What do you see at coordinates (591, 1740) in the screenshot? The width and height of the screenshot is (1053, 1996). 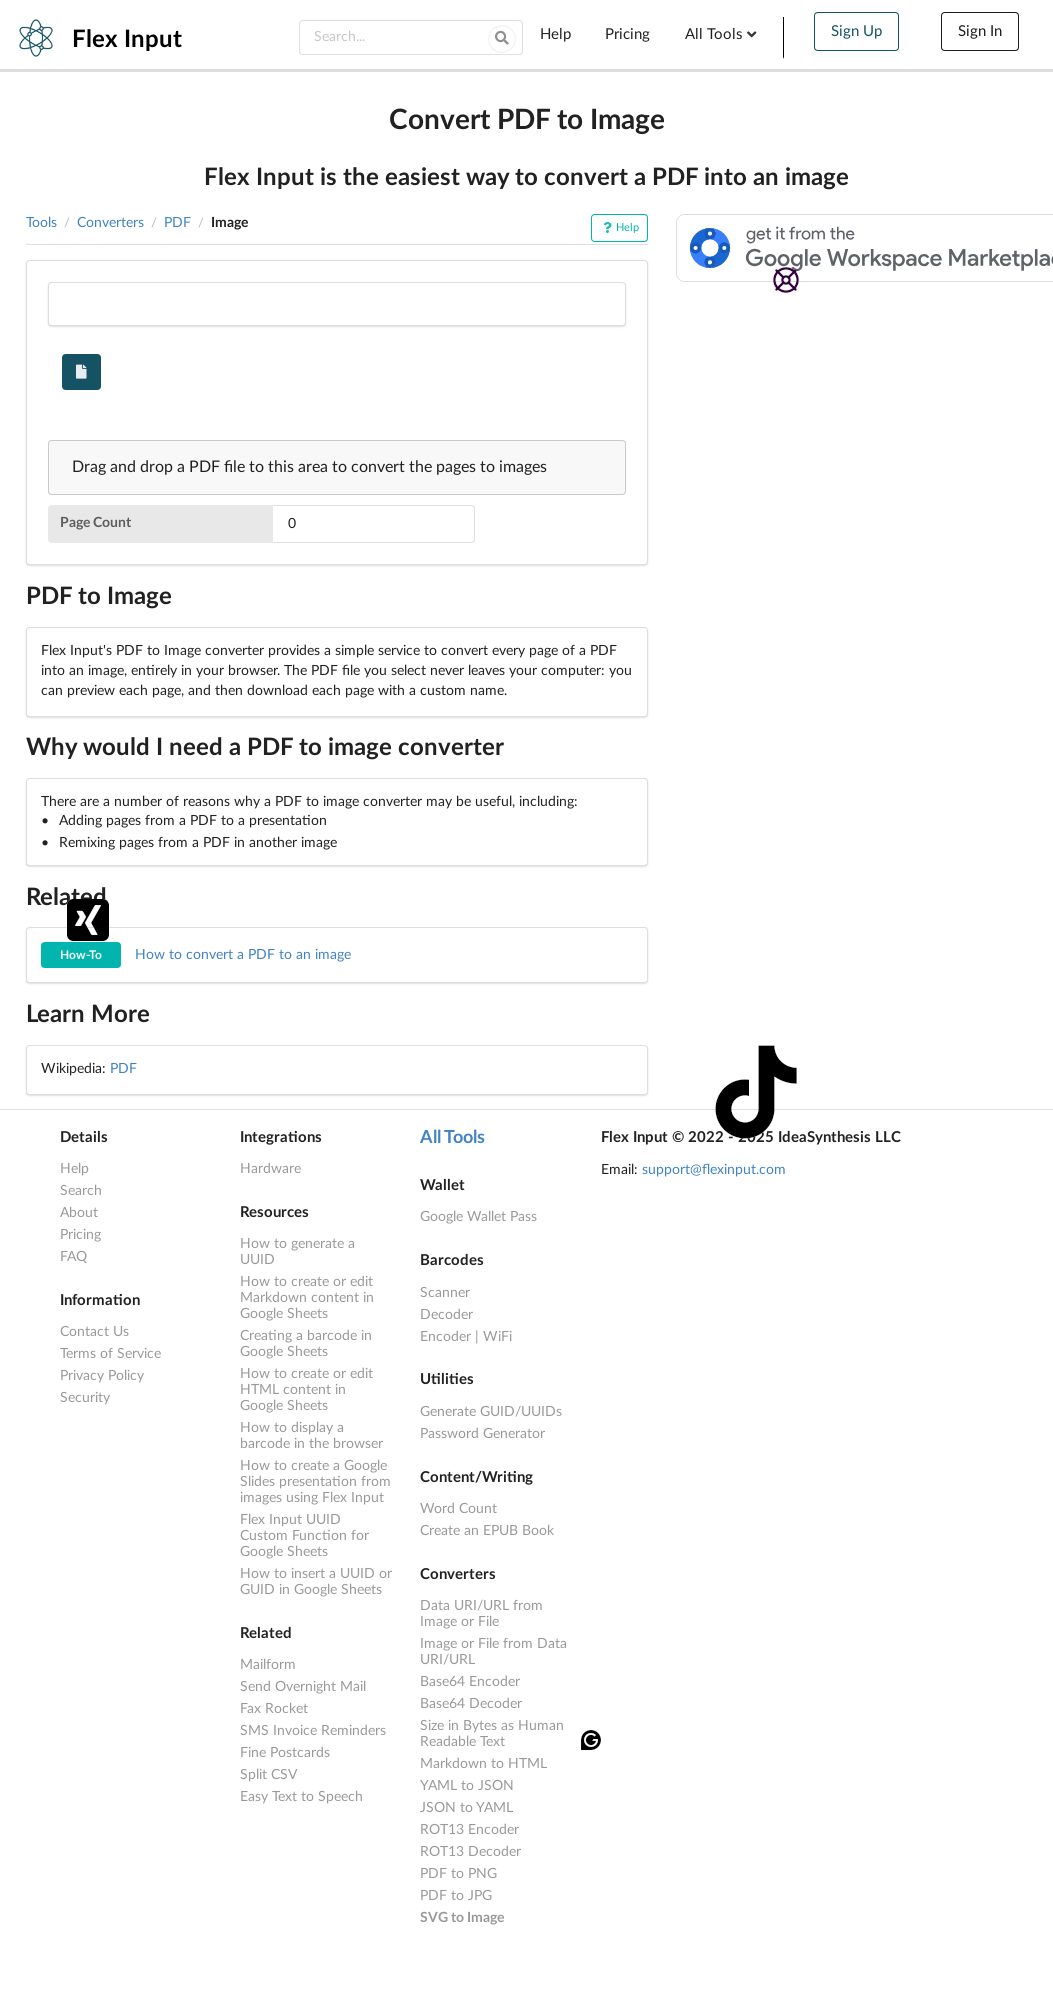 I see `open Grammarly writing assistant` at bounding box center [591, 1740].